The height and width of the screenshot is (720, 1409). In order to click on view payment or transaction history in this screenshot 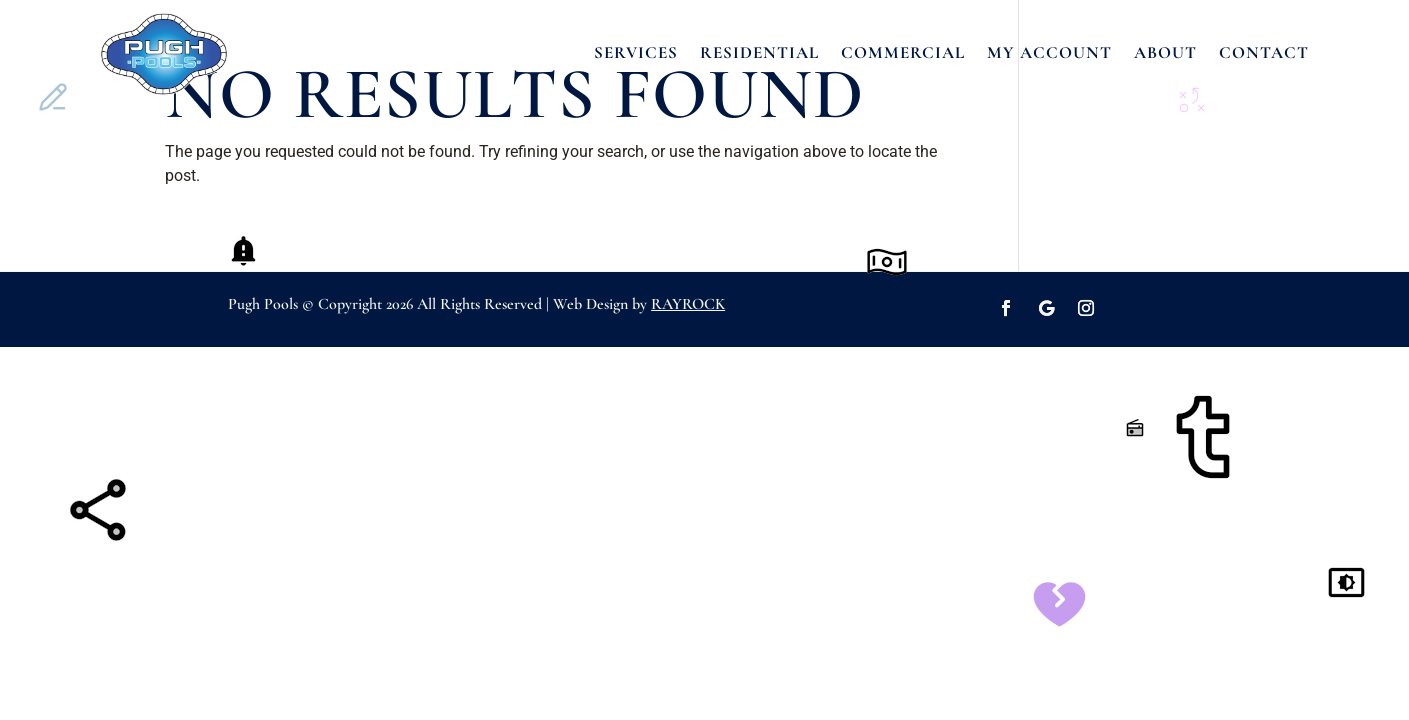, I will do `click(887, 262)`.